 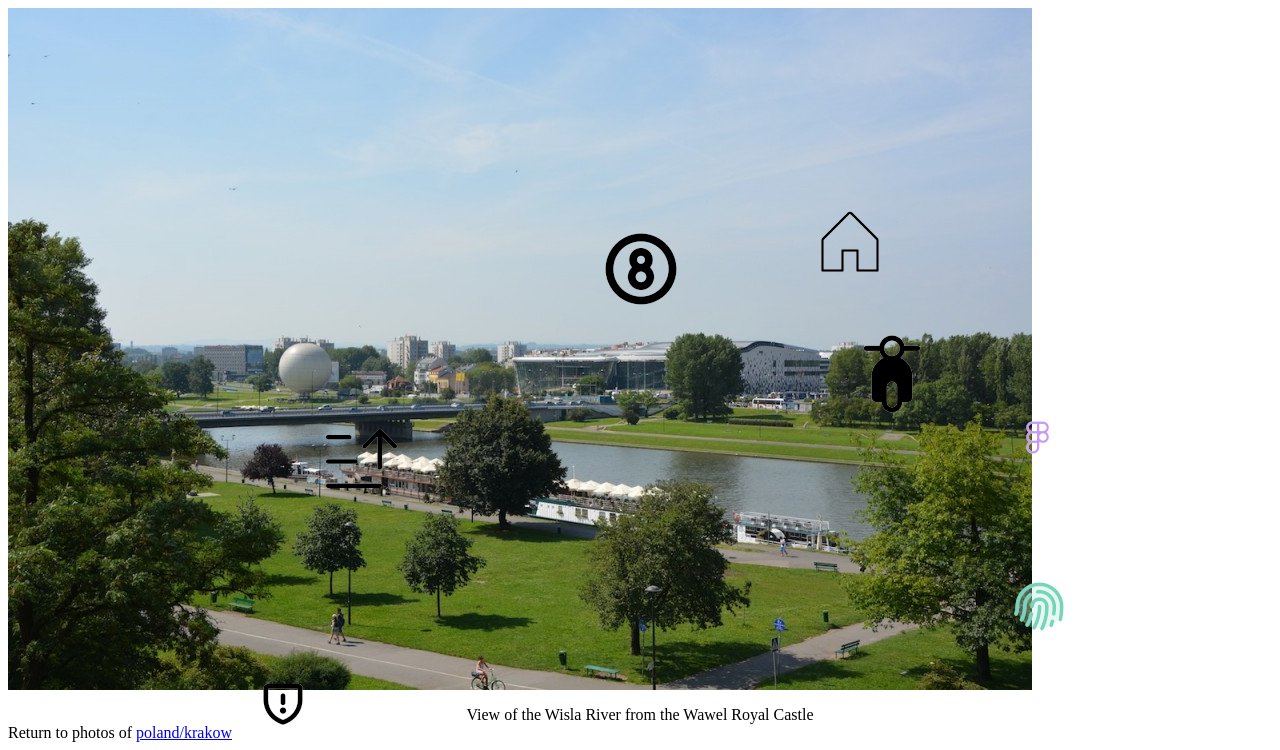 I want to click on authenticate with biometric fingerprint, so click(x=1039, y=606).